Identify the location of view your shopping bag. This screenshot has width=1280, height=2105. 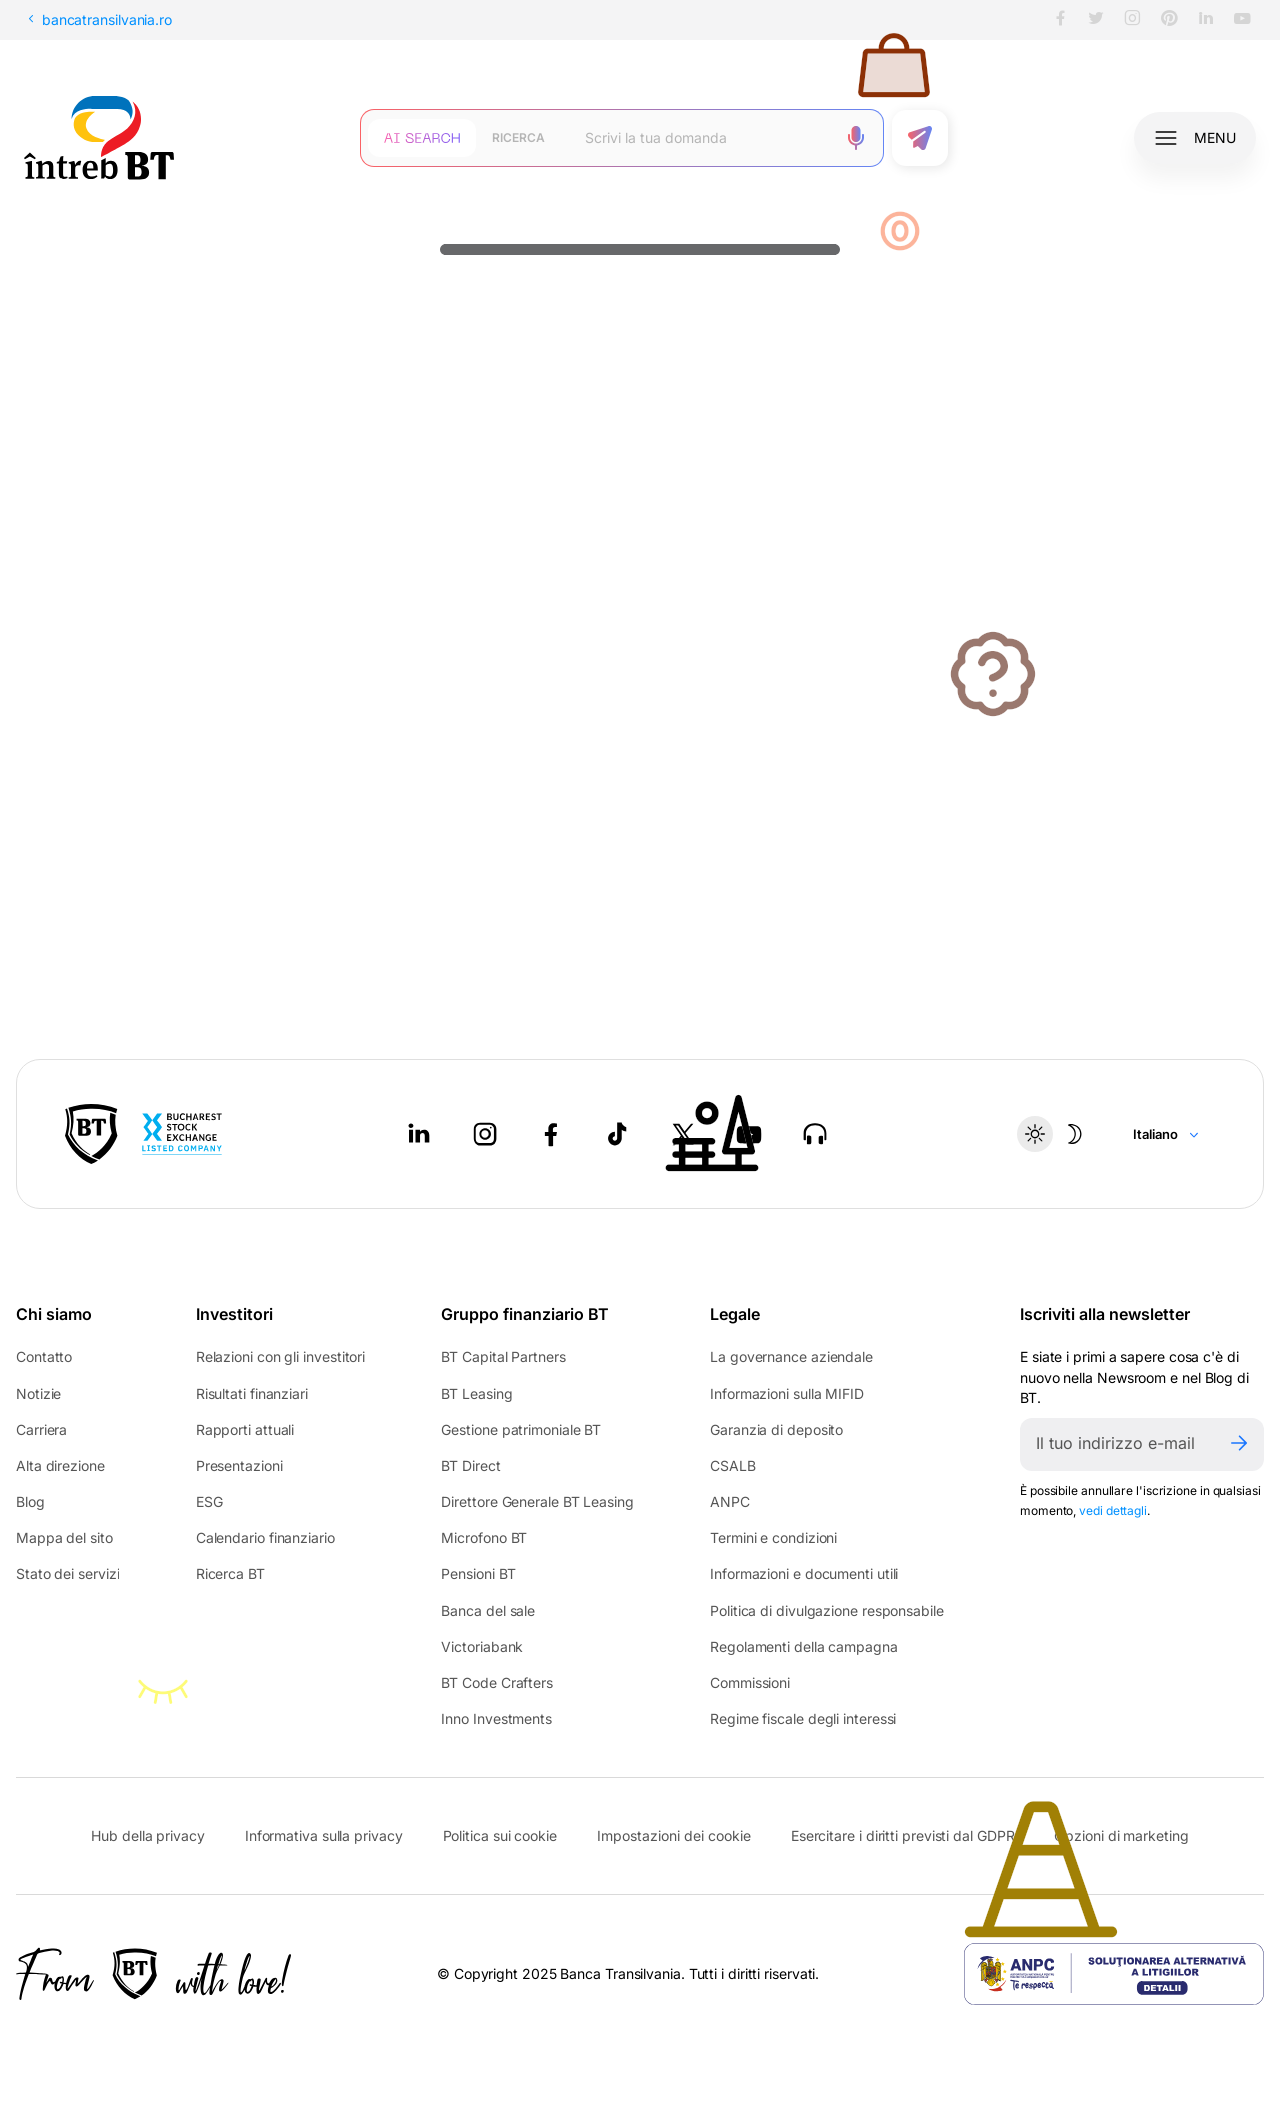
(894, 69).